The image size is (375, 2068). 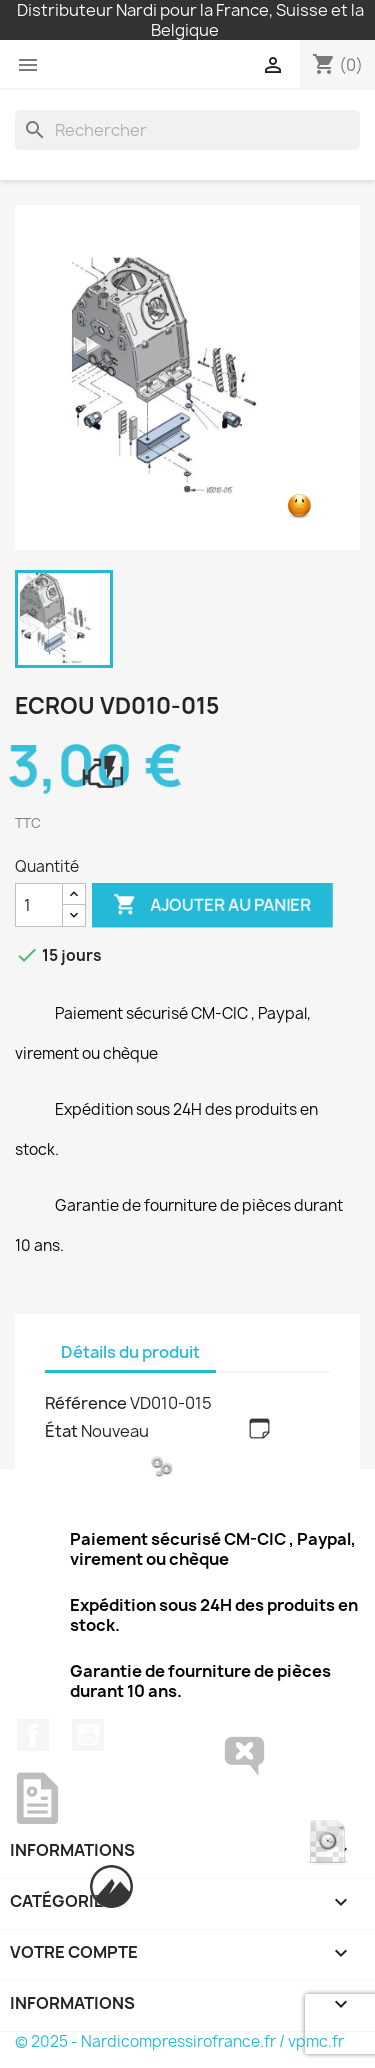 I want to click on access desktop widgets or desklets, so click(x=259, y=1428).